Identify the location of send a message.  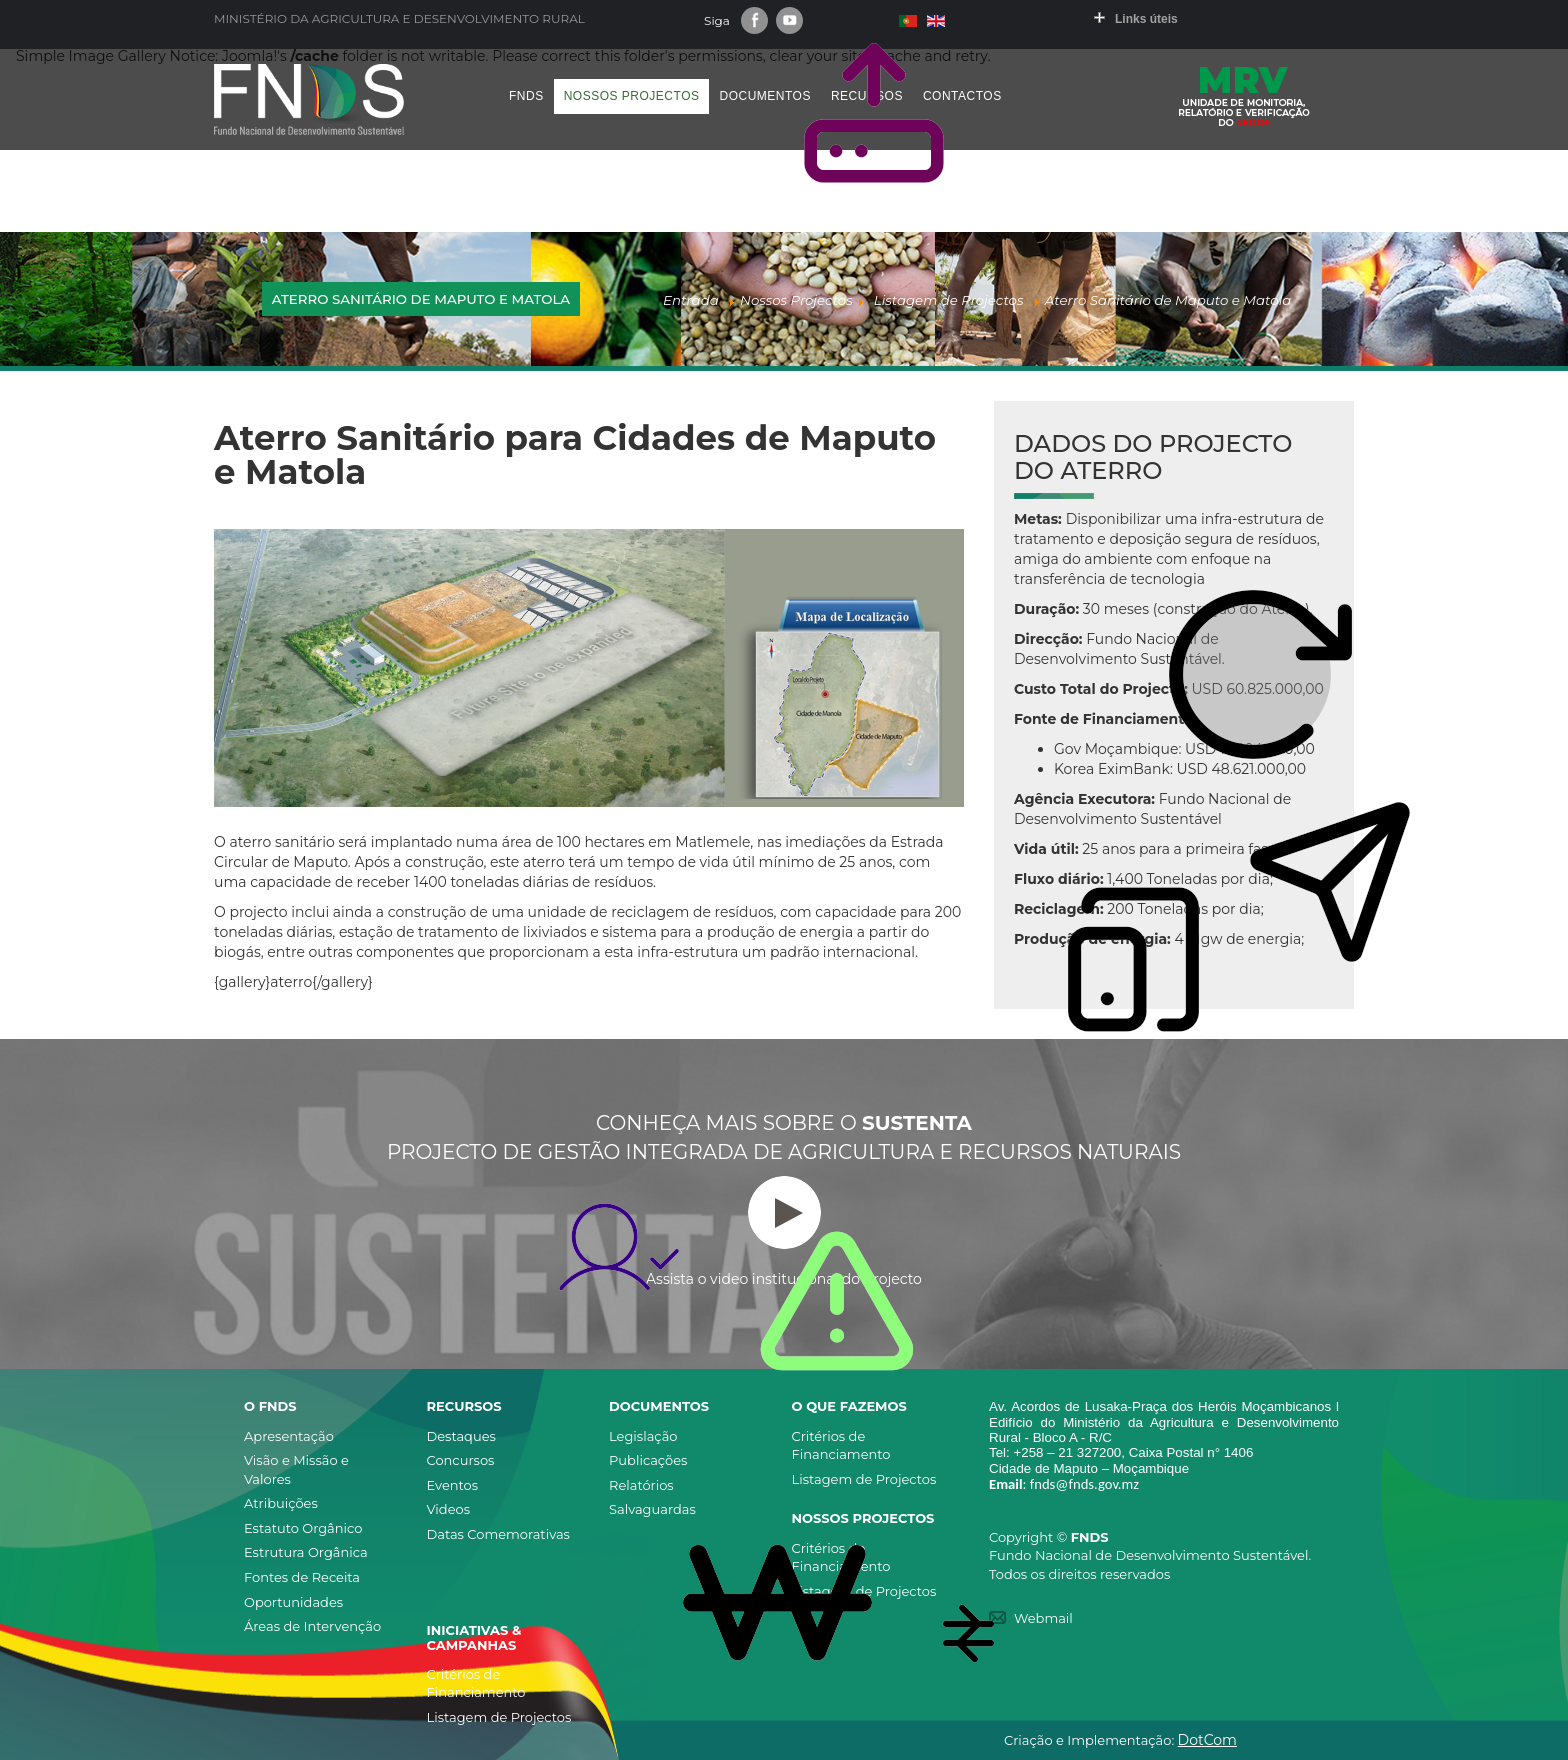
(1330, 882).